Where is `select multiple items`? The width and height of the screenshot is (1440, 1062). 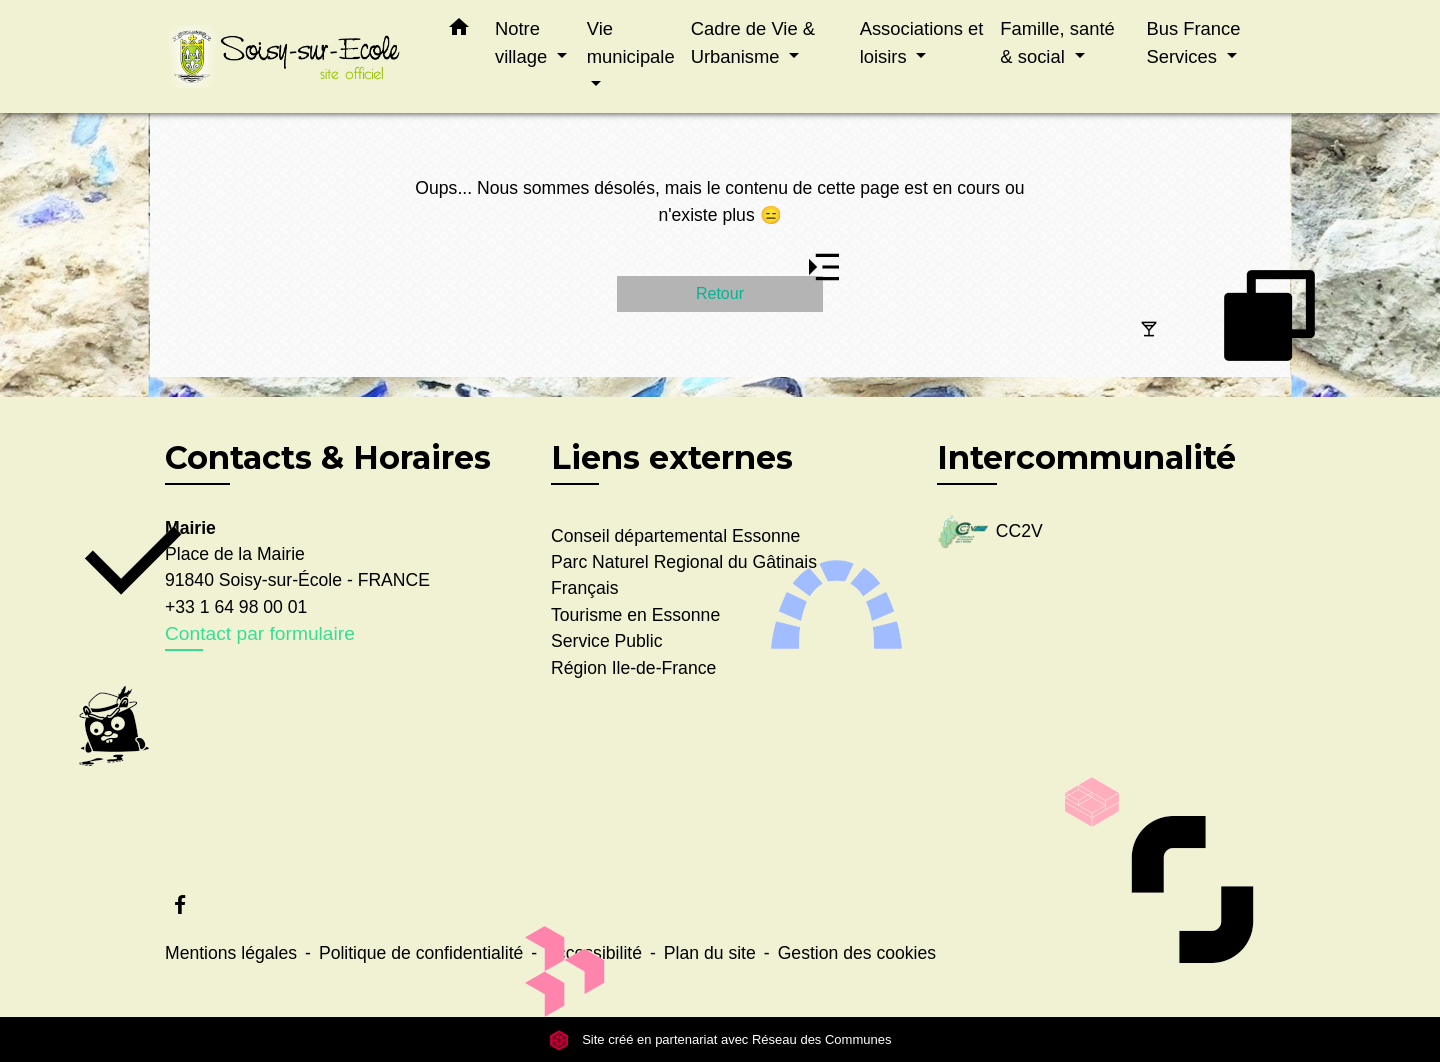 select multiple items is located at coordinates (1269, 315).